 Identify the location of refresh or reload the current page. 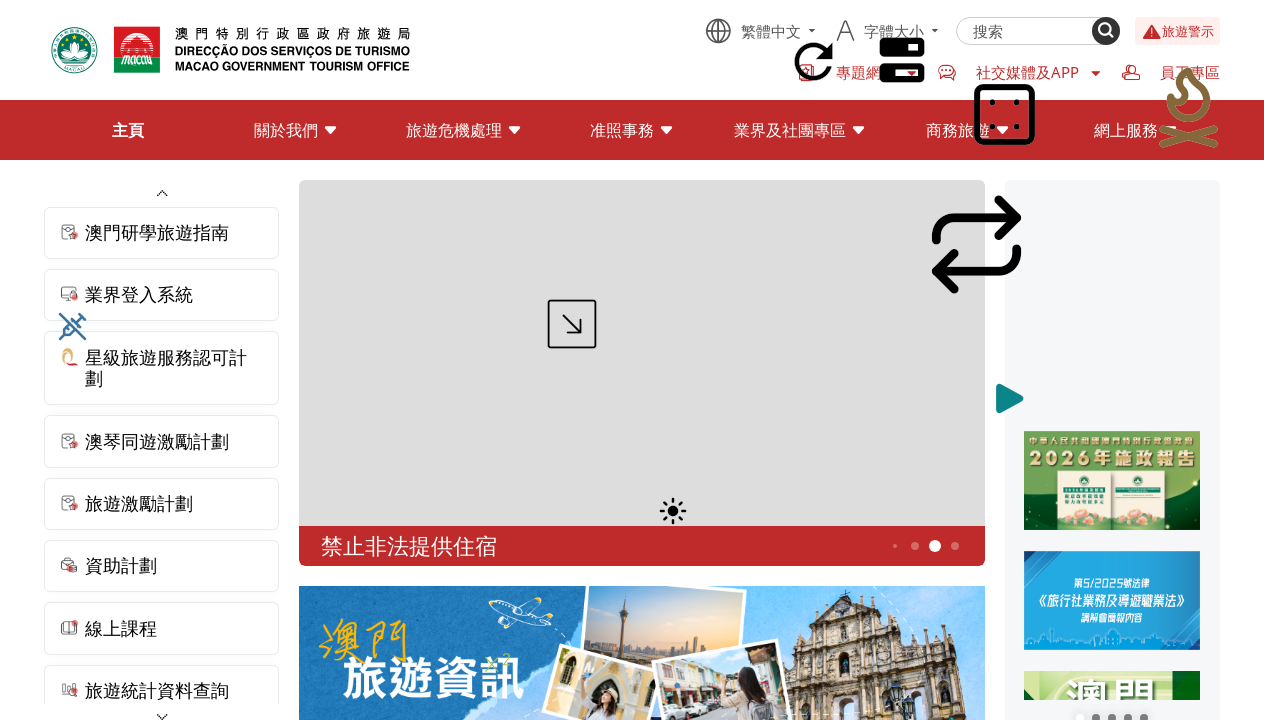
(813, 61).